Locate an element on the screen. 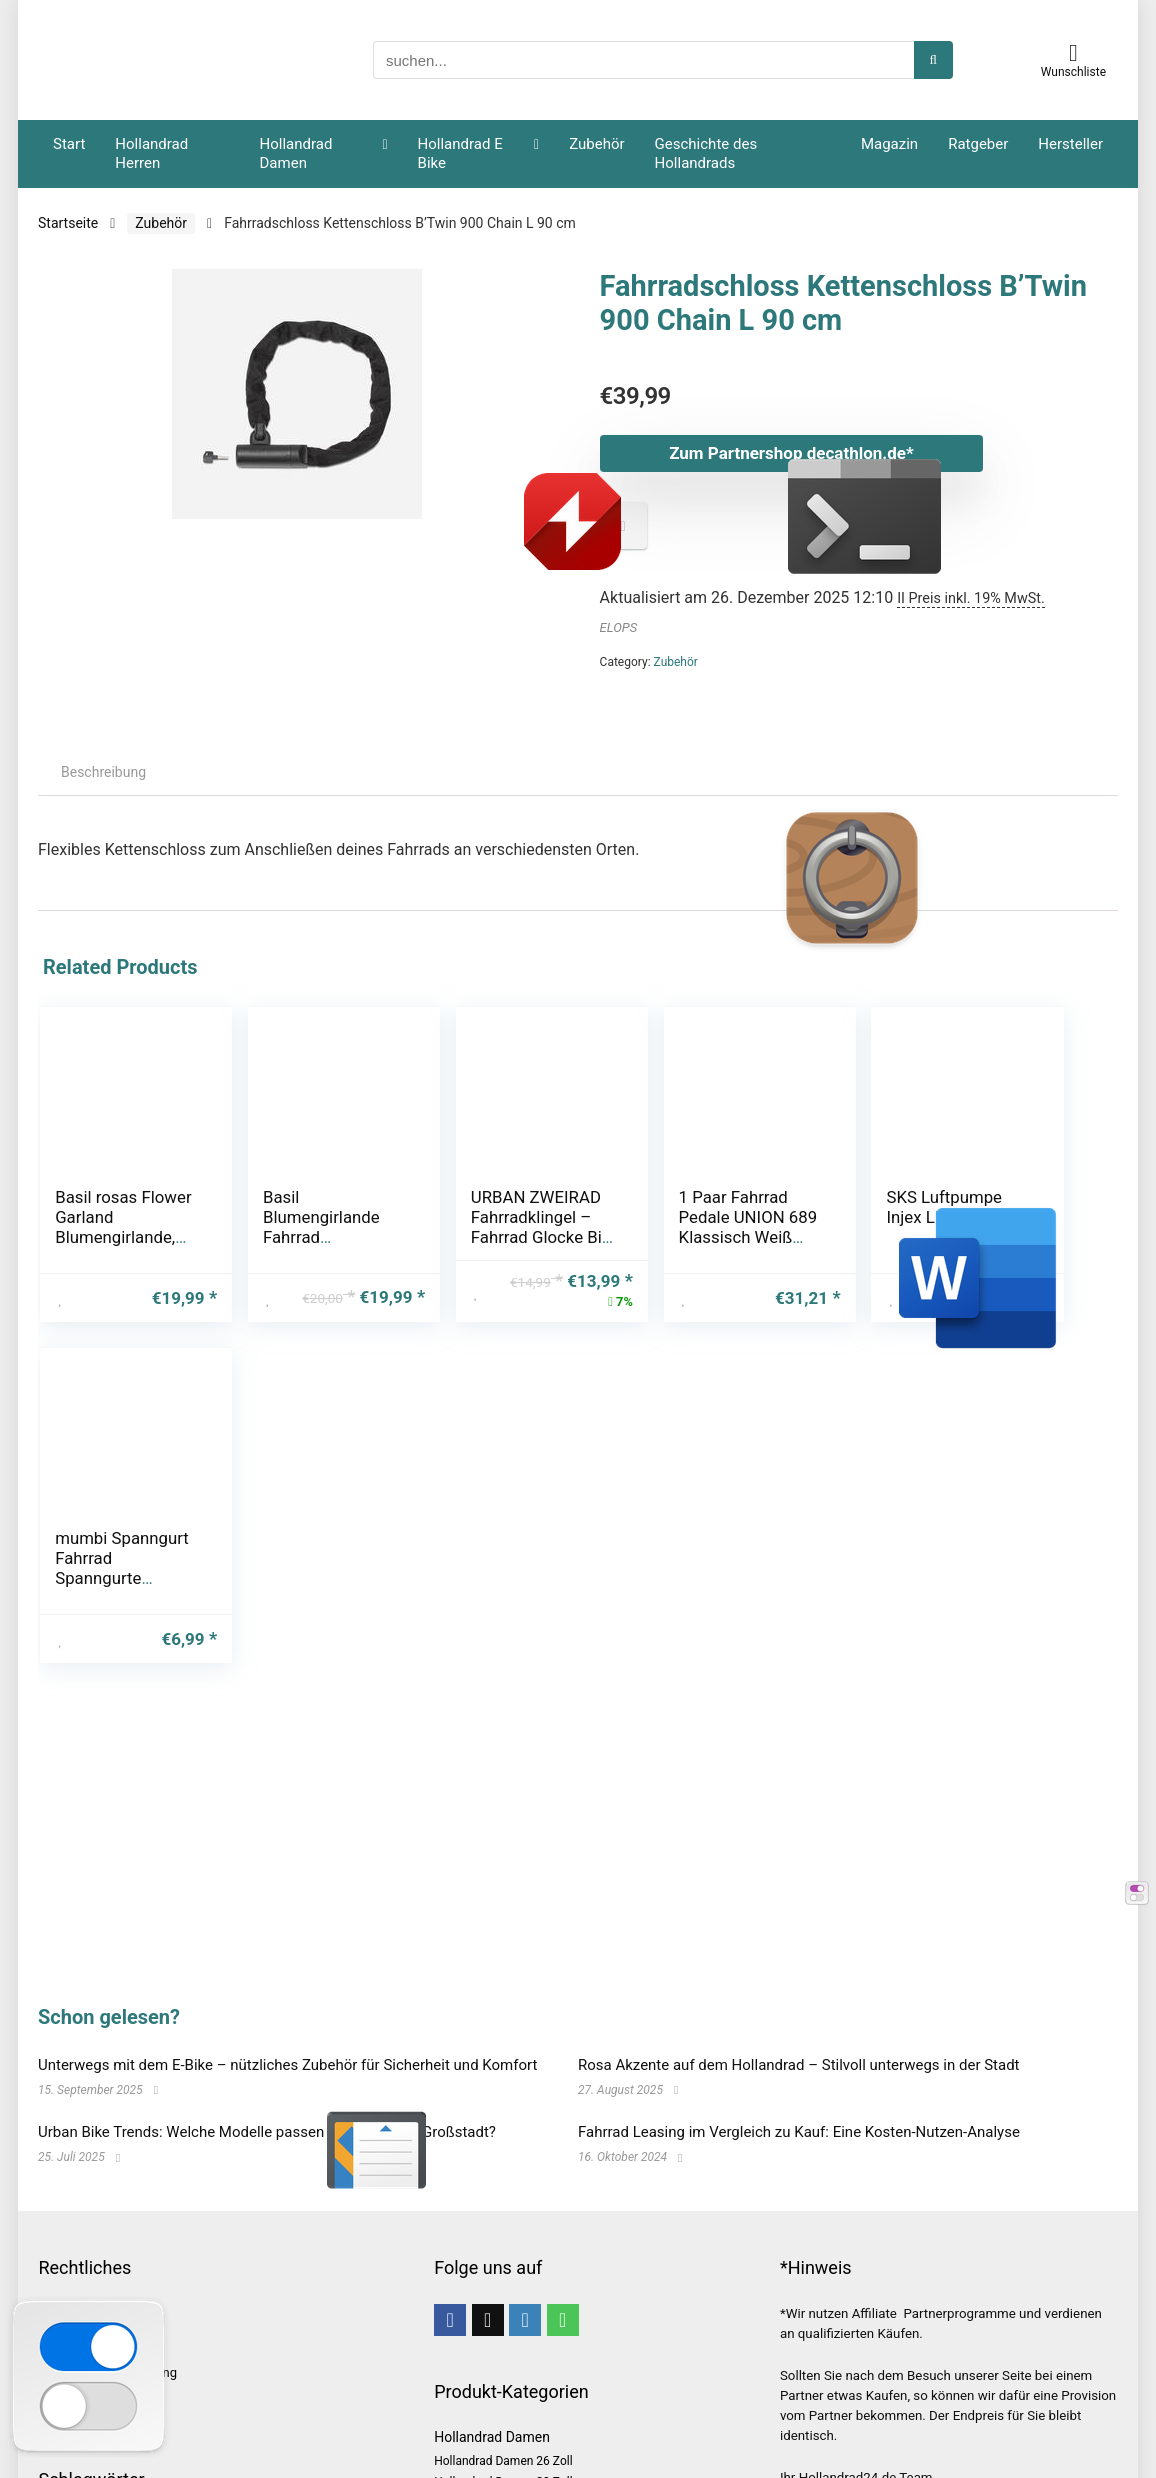 The image size is (1156, 2478). open gnome tweaks to customize desktop settings is located at coordinates (1137, 1893).